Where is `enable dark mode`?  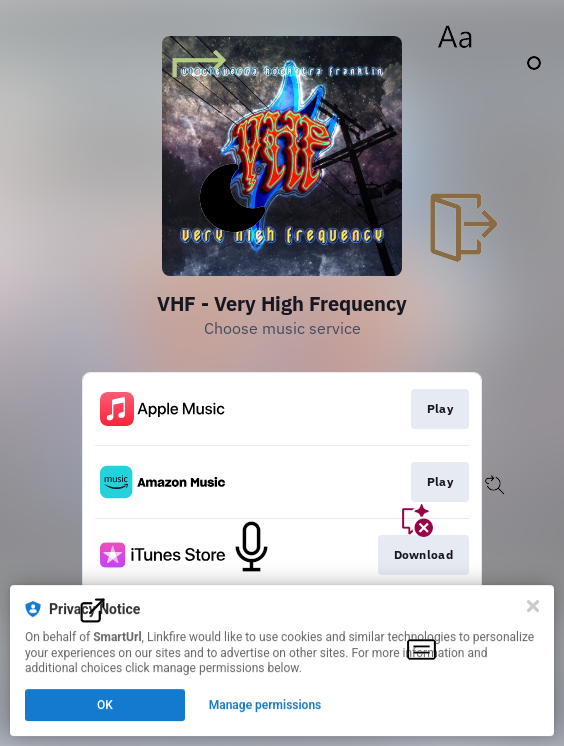
enable dark mode is located at coordinates (234, 198).